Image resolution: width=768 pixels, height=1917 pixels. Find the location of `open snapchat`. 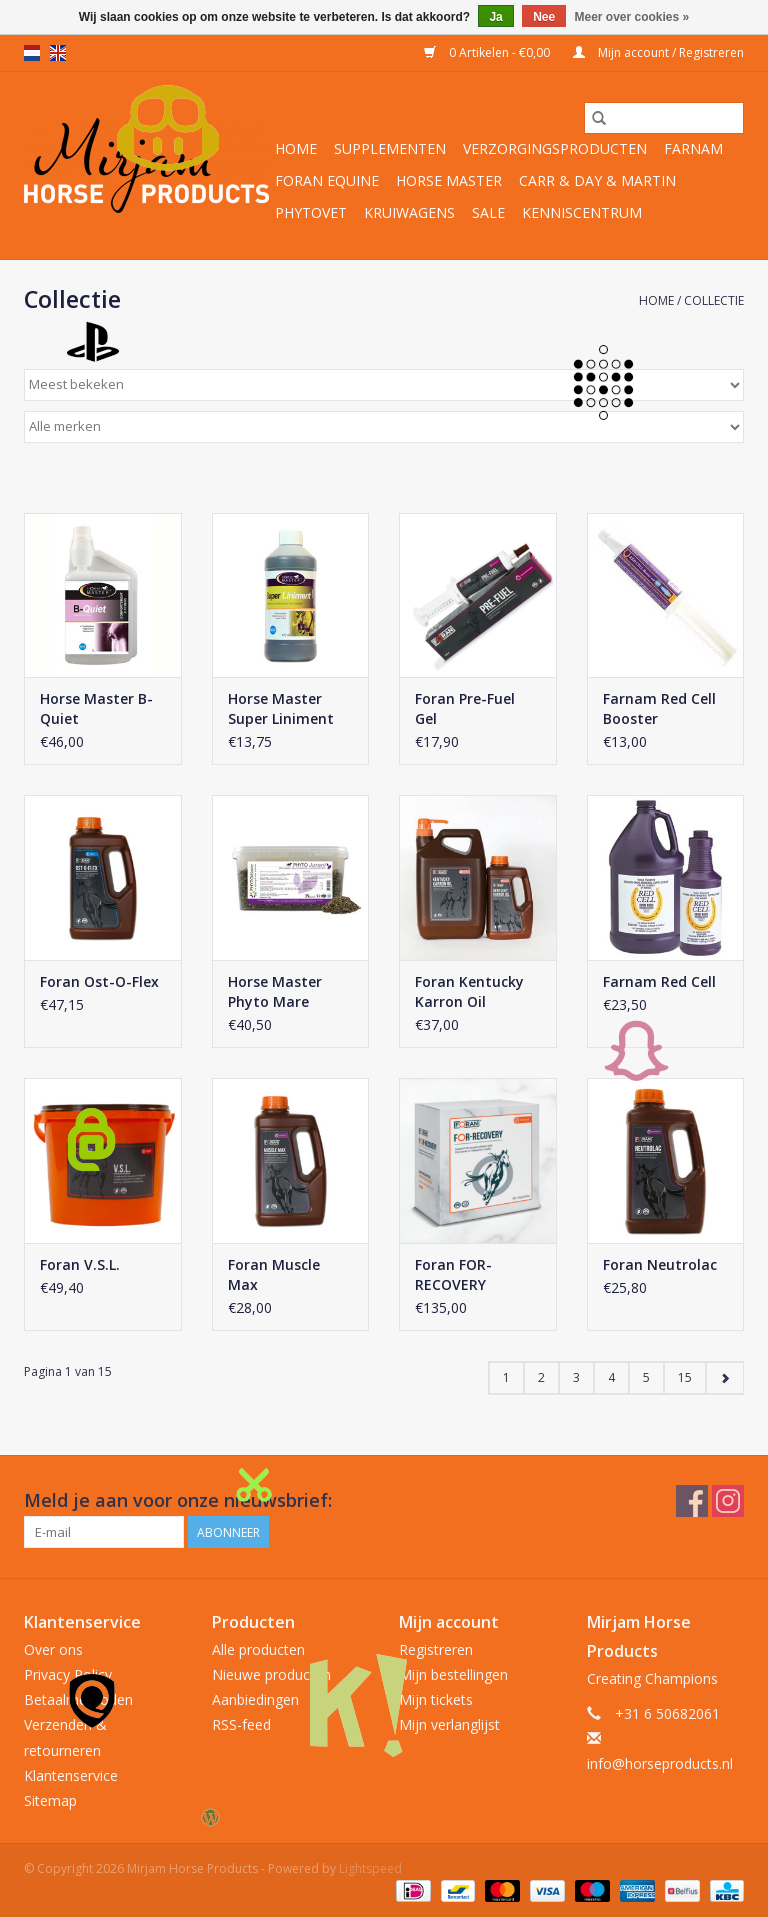

open snapchat is located at coordinates (636, 1049).